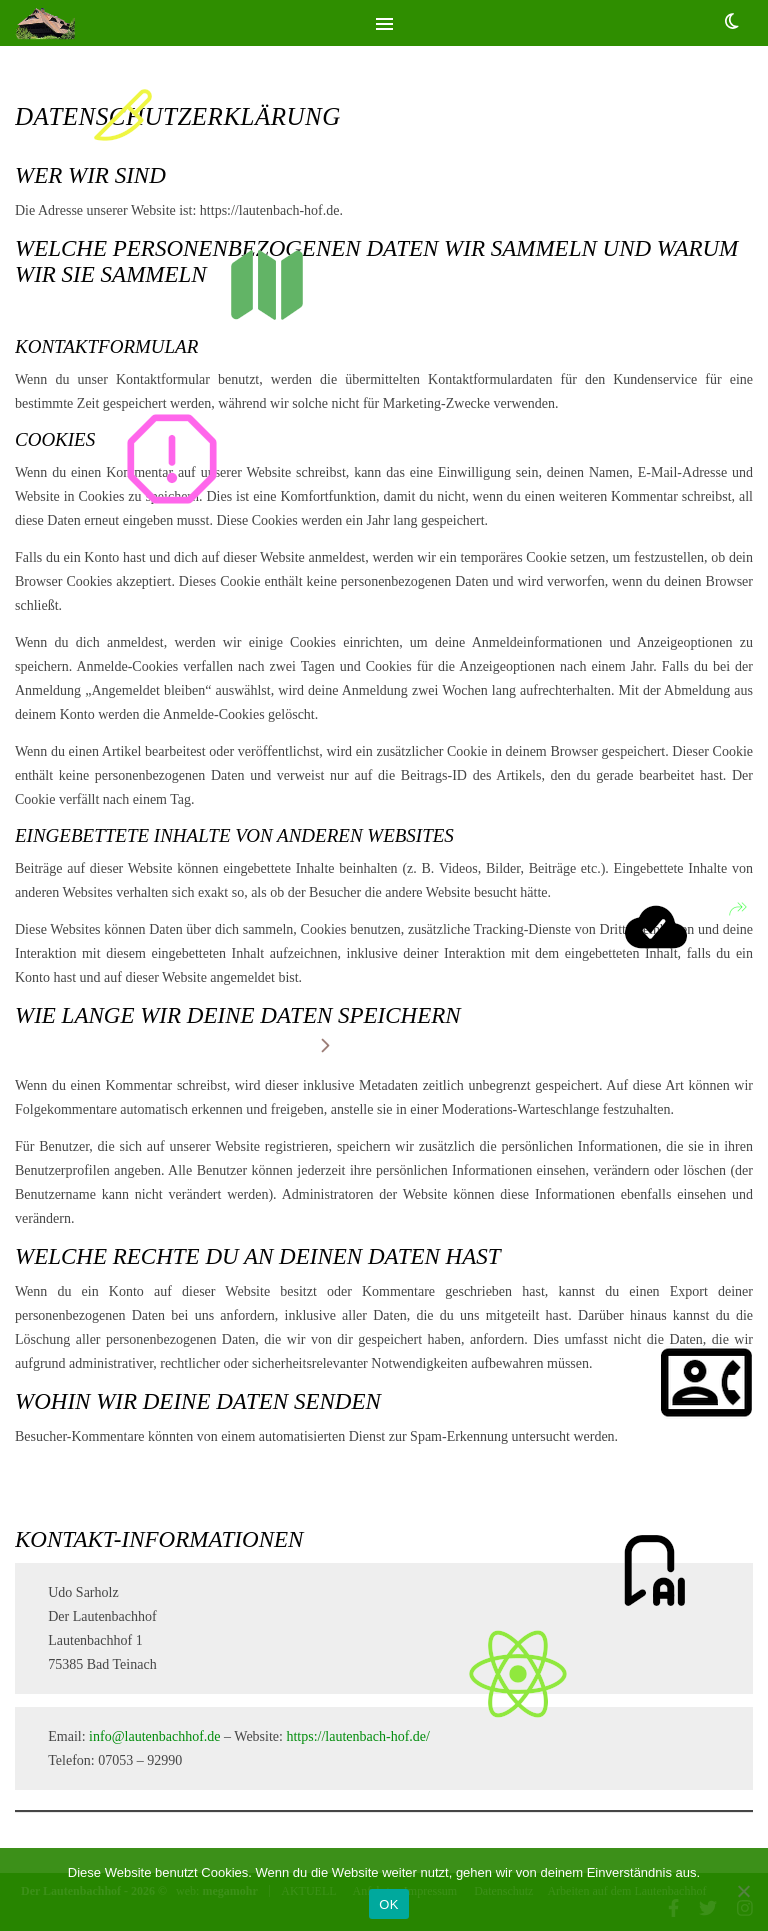 The height and width of the screenshot is (1931, 768). What do you see at coordinates (649, 1570) in the screenshot?
I see `access AI-powered bookmarks` at bounding box center [649, 1570].